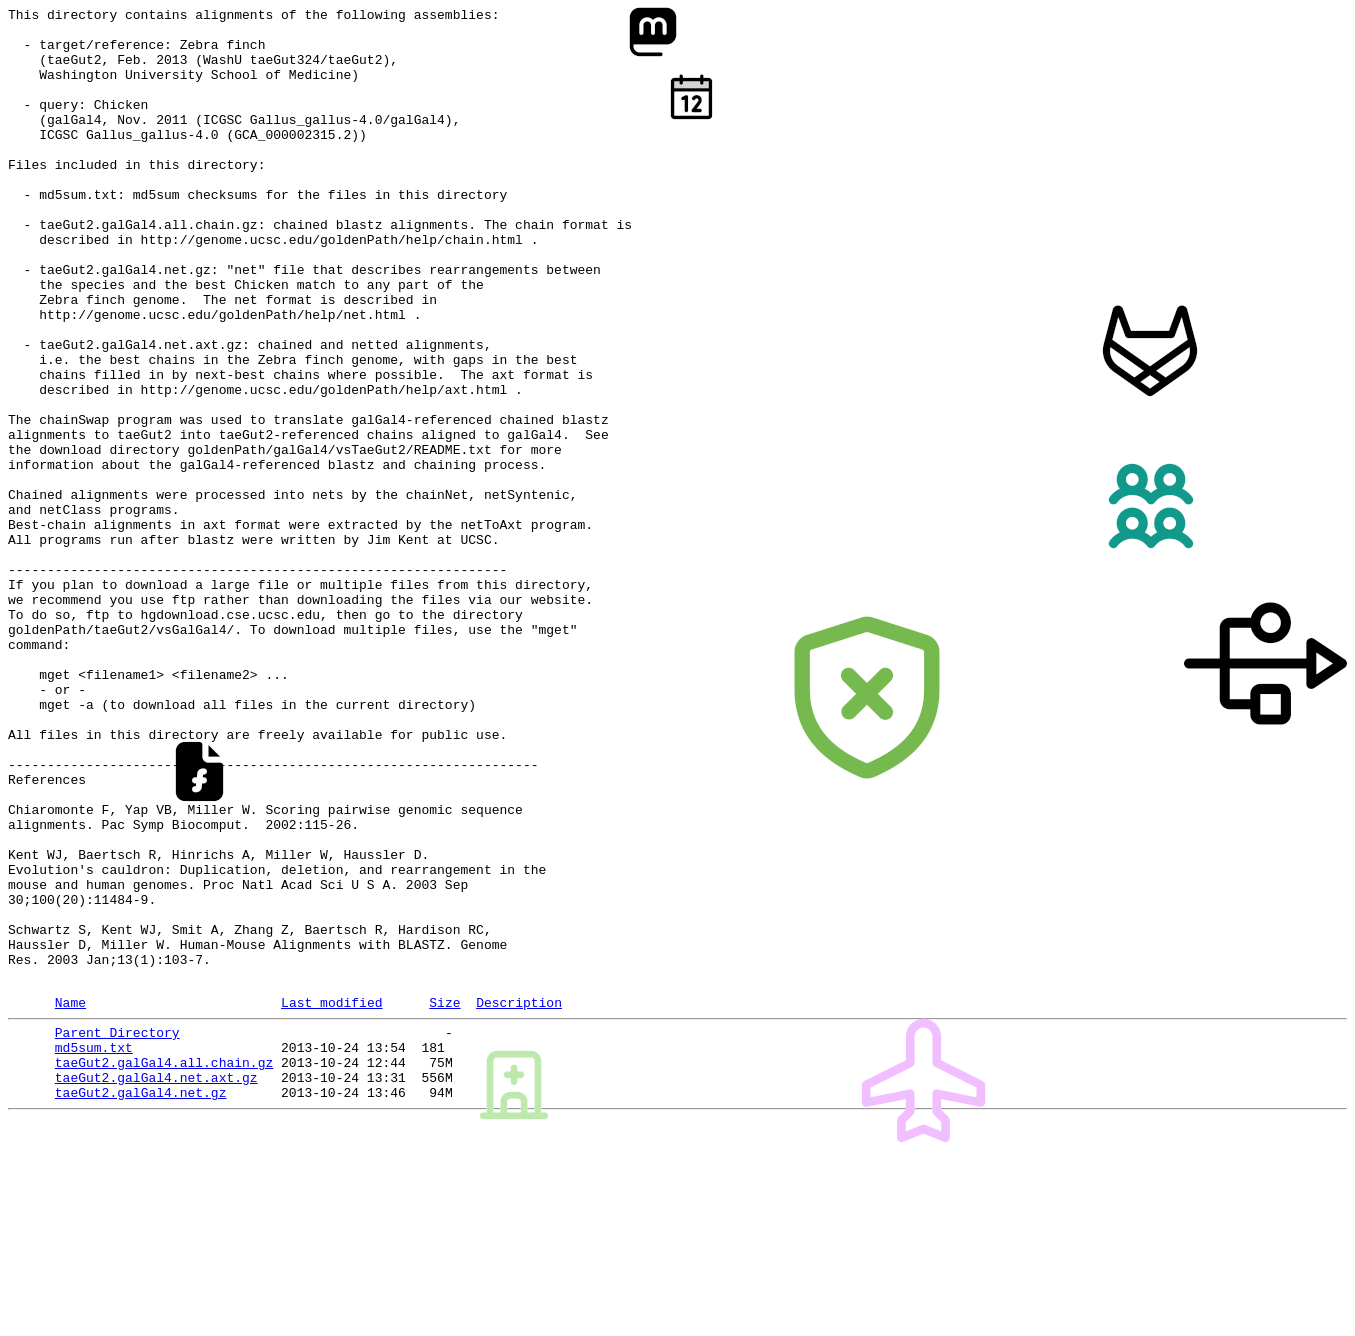  What do you see at coordinates (514, 1085) in the screenshot?
I see `find nearby hospitals or medical facilities` at bounding box center [514, 1085].